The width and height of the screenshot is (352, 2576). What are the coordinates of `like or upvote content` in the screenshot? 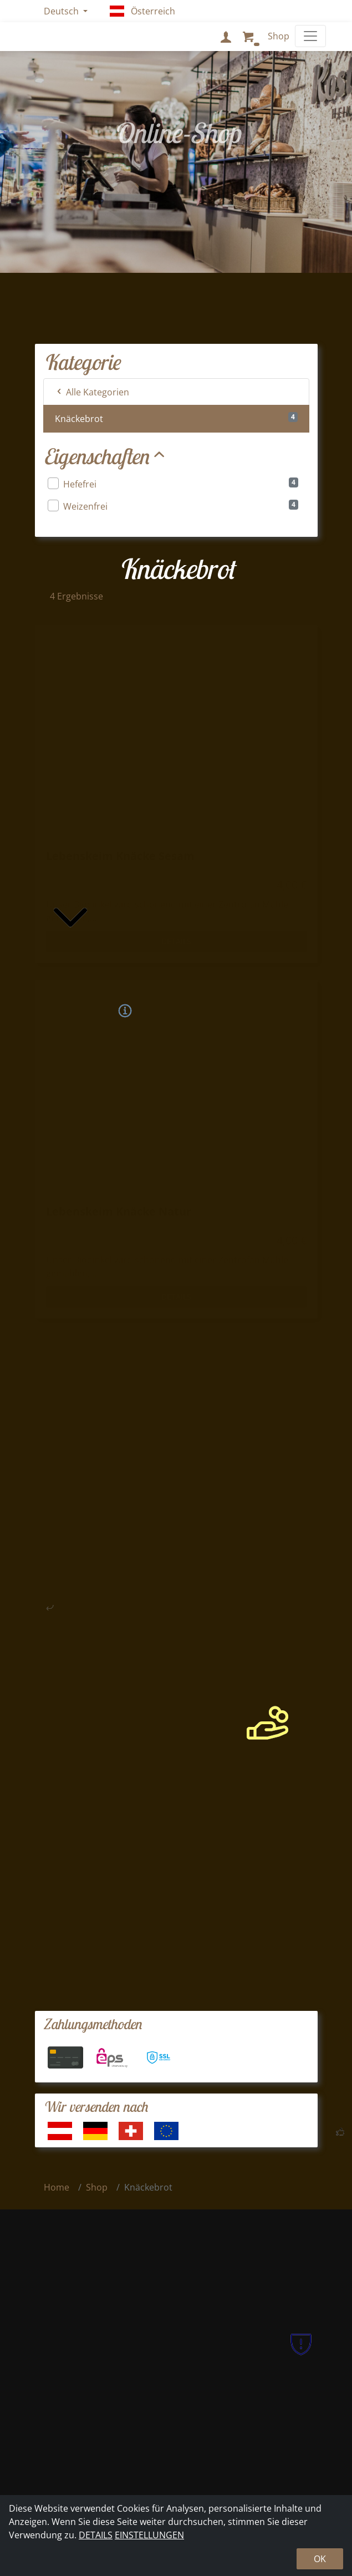 It's located at (340, 2132).